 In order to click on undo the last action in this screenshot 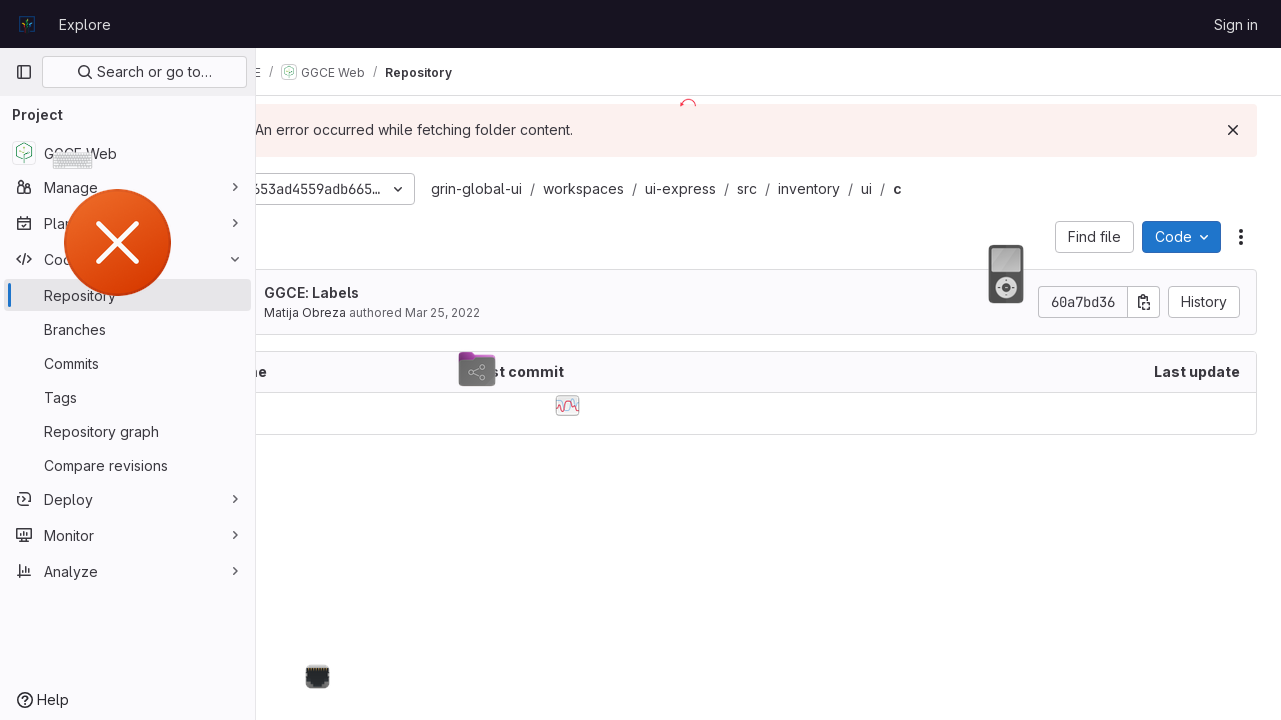, I will do `click(688, 102)`.